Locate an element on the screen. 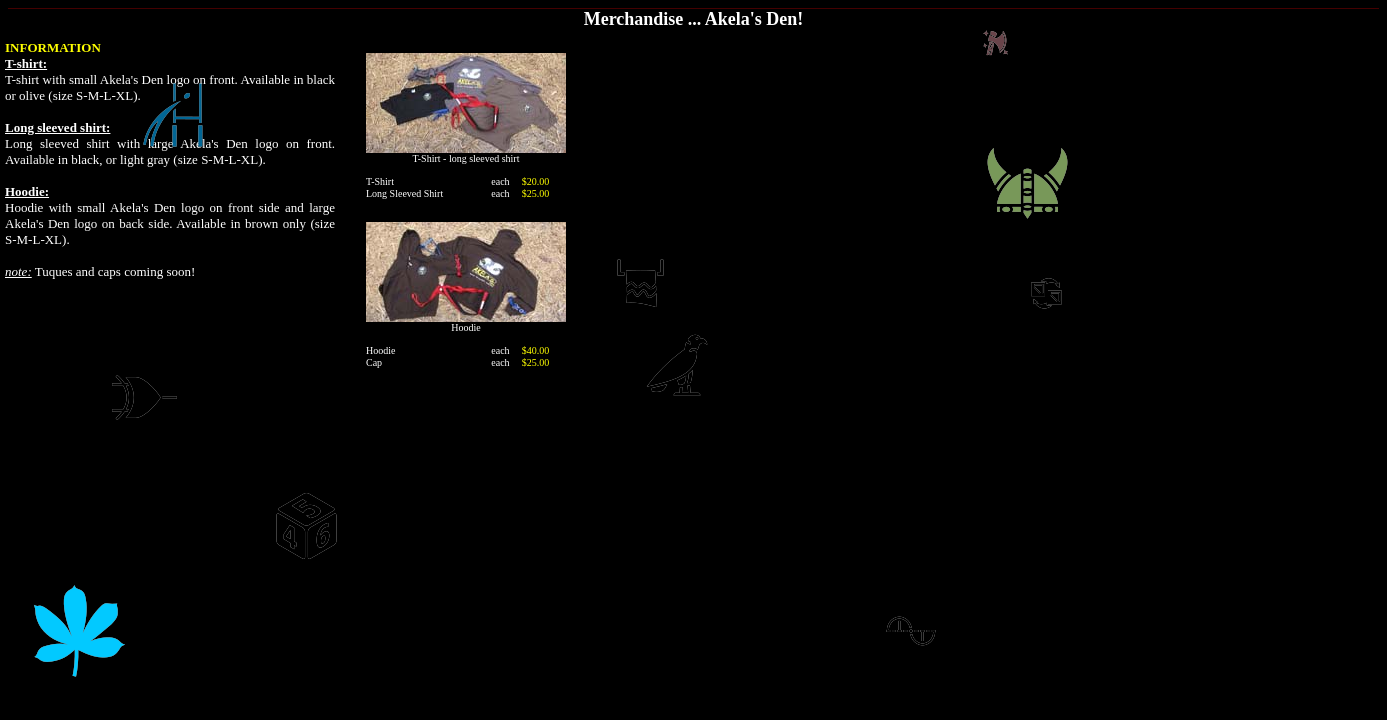 This screenshot has width=1387, height=720. view diagram or flowchart is located at coordinates (911, 631).